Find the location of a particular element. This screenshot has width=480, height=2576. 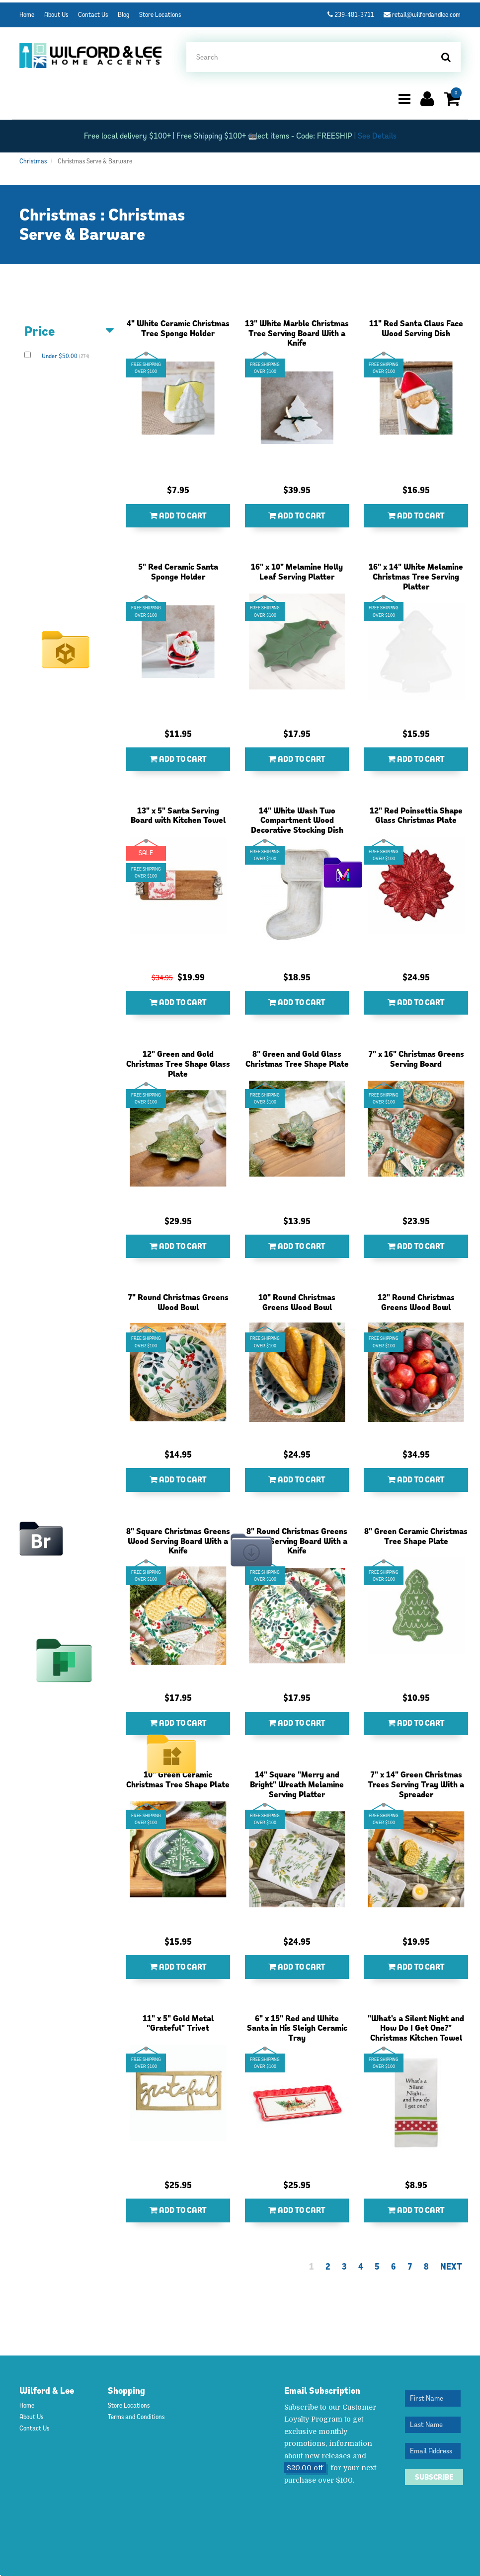

folder containing pokémon heavy ball assets is located at coordinates (252, 137).